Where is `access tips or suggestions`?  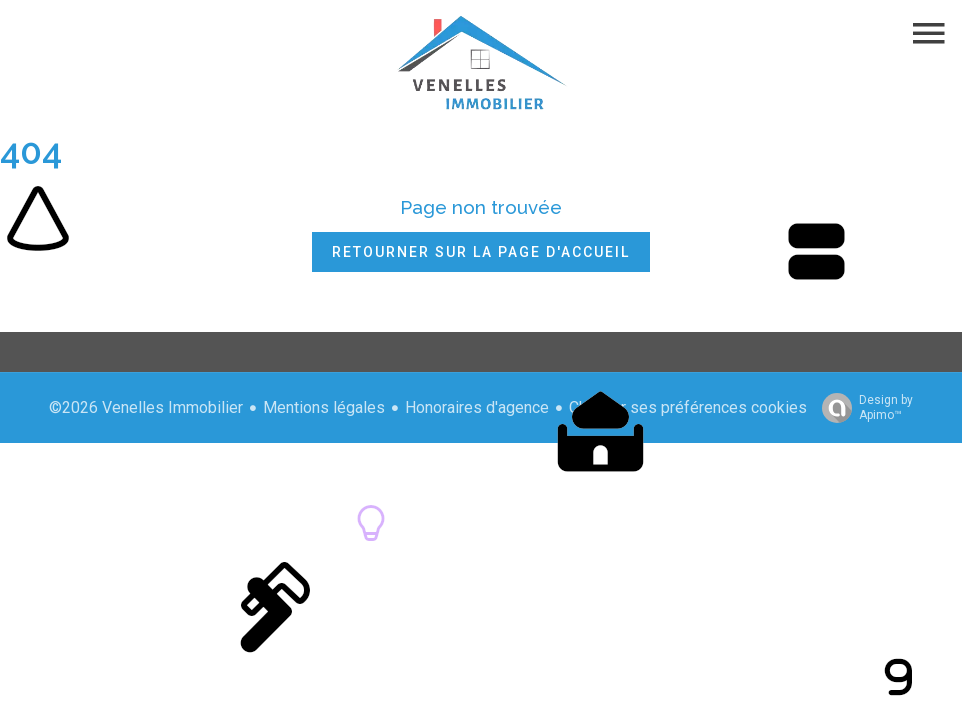 access tips or suggestions is located at coordinates (371, 523).